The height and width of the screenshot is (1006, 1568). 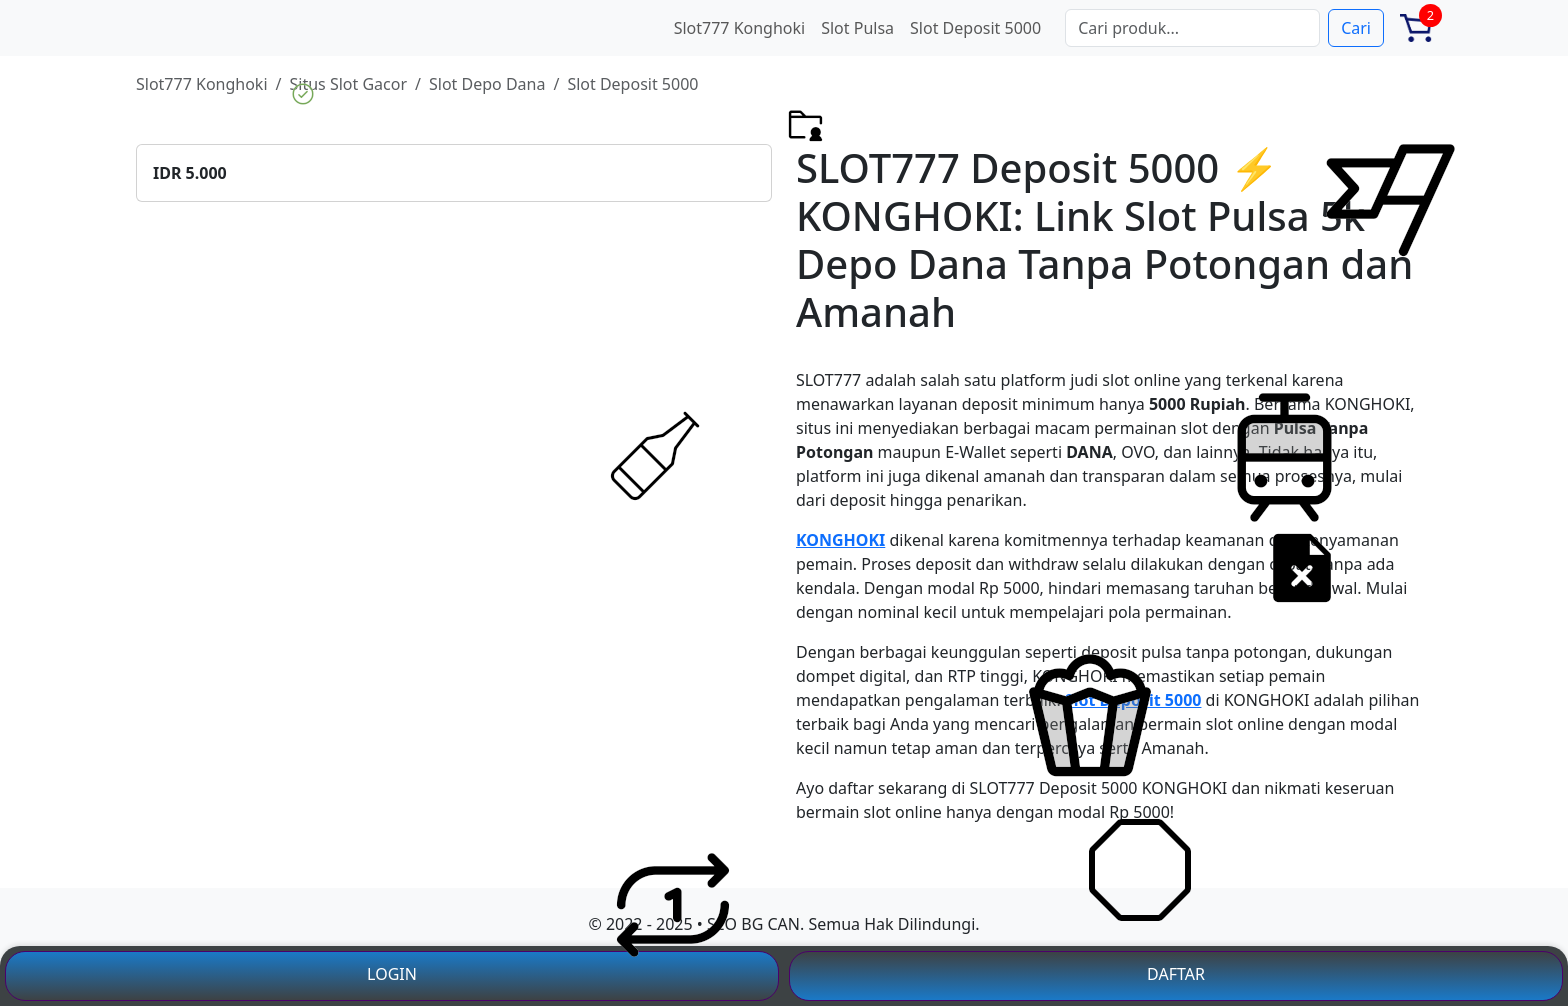 I want to click on delete or remove a file, so click(x=1302, y=568).